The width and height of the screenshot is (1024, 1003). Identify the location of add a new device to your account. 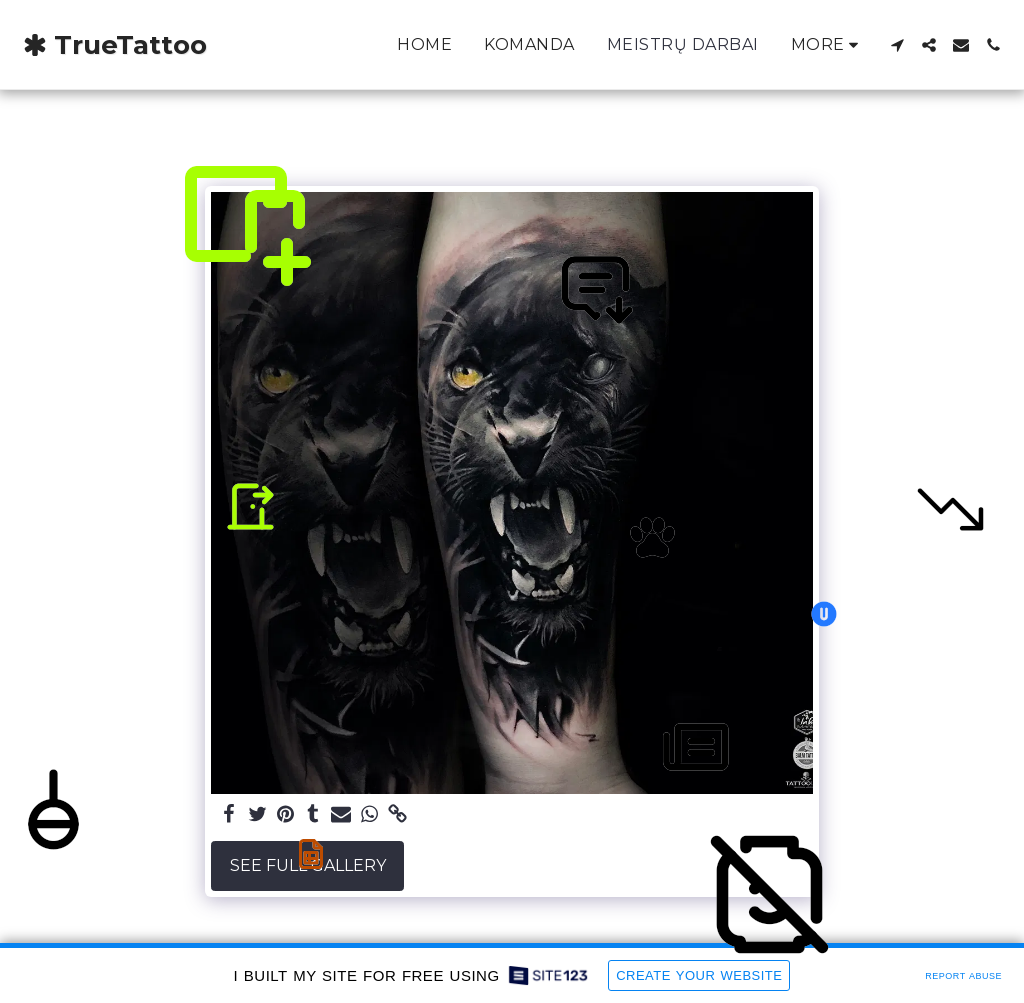
(245, 220).